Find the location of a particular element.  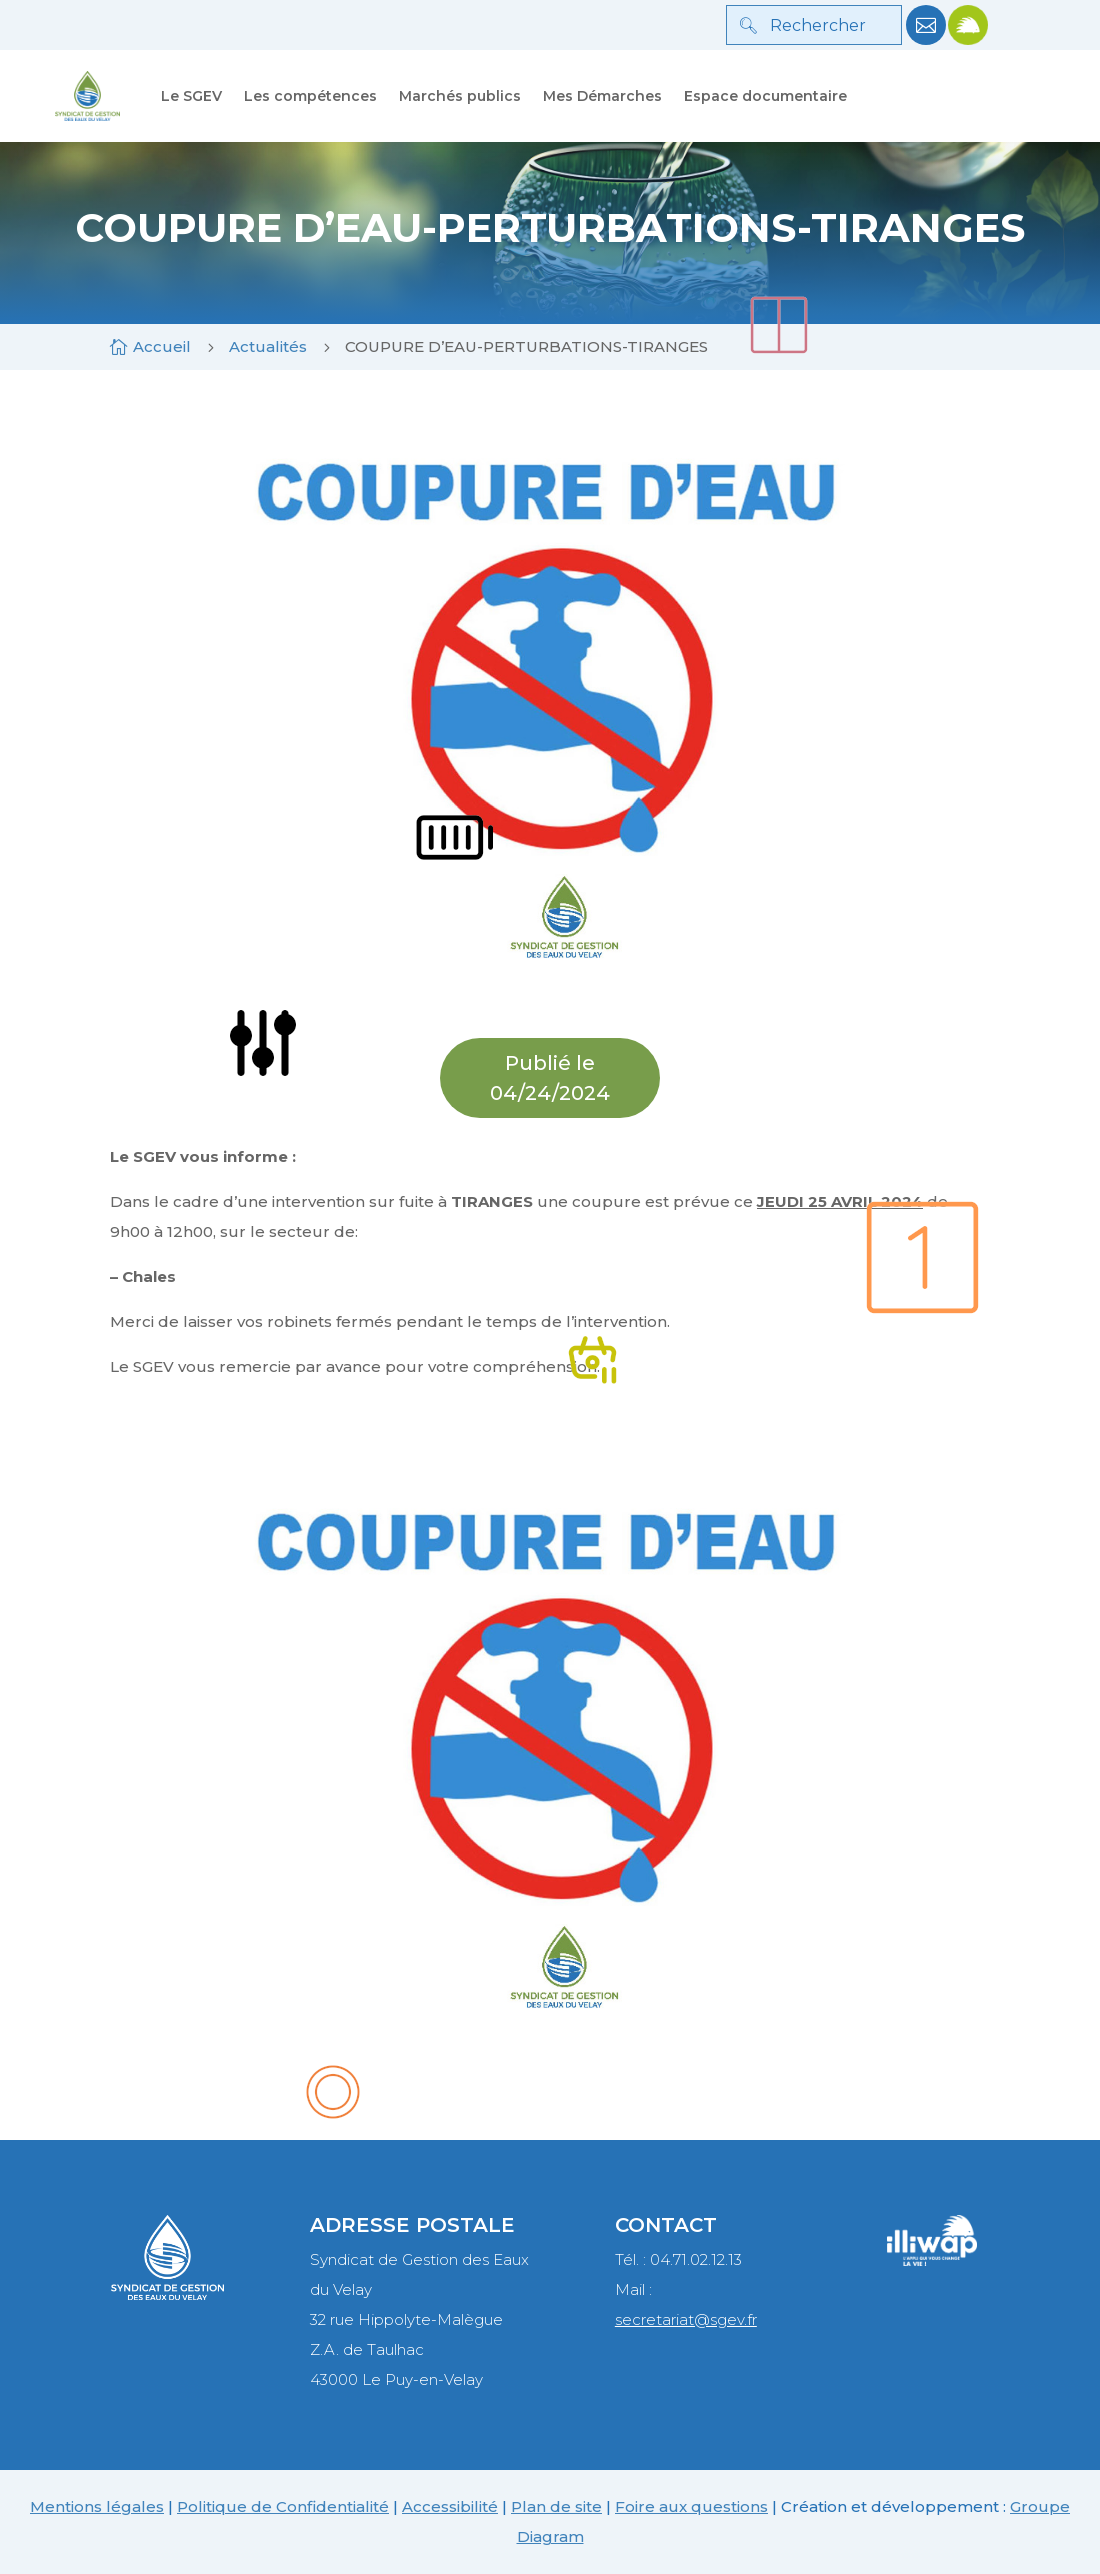

pause or hold shopping basket is located at coordinates (592, 1357).